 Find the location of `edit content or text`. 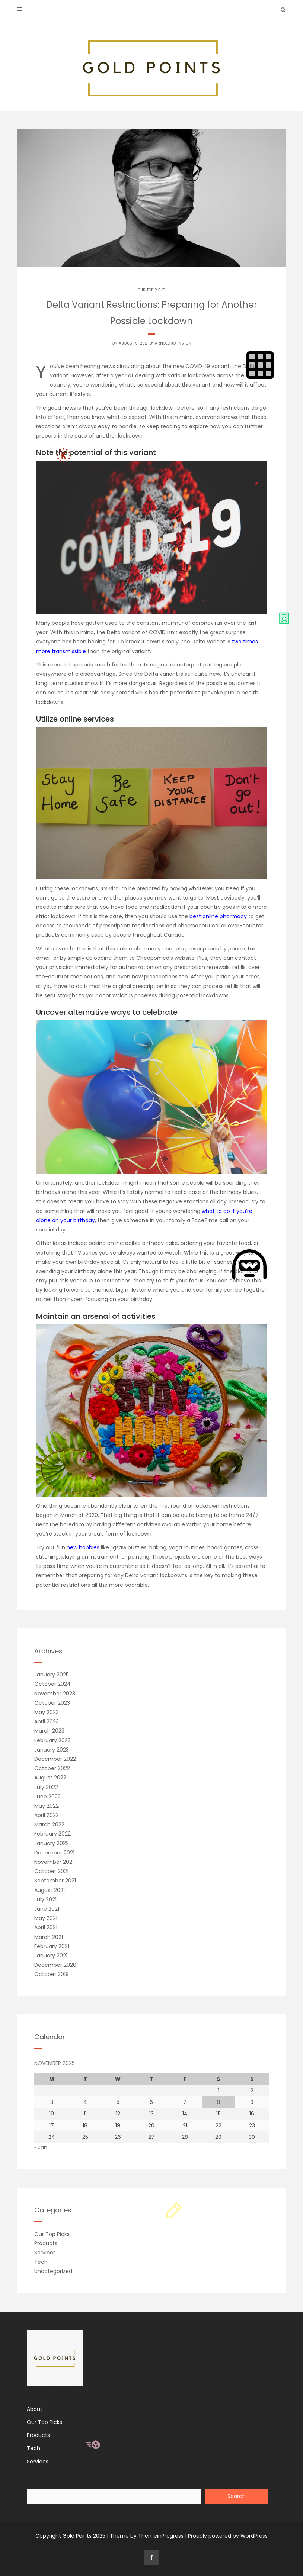

edit content or text is located at coordinates (173, 2211).